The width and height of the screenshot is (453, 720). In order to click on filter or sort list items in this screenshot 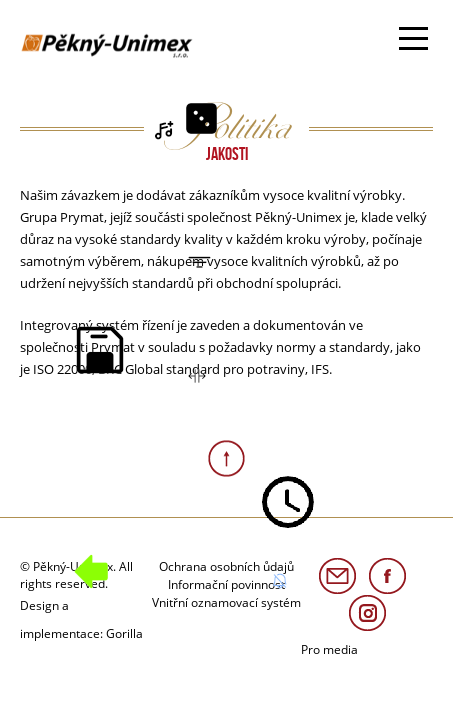, I will do `click(199, 261)`.